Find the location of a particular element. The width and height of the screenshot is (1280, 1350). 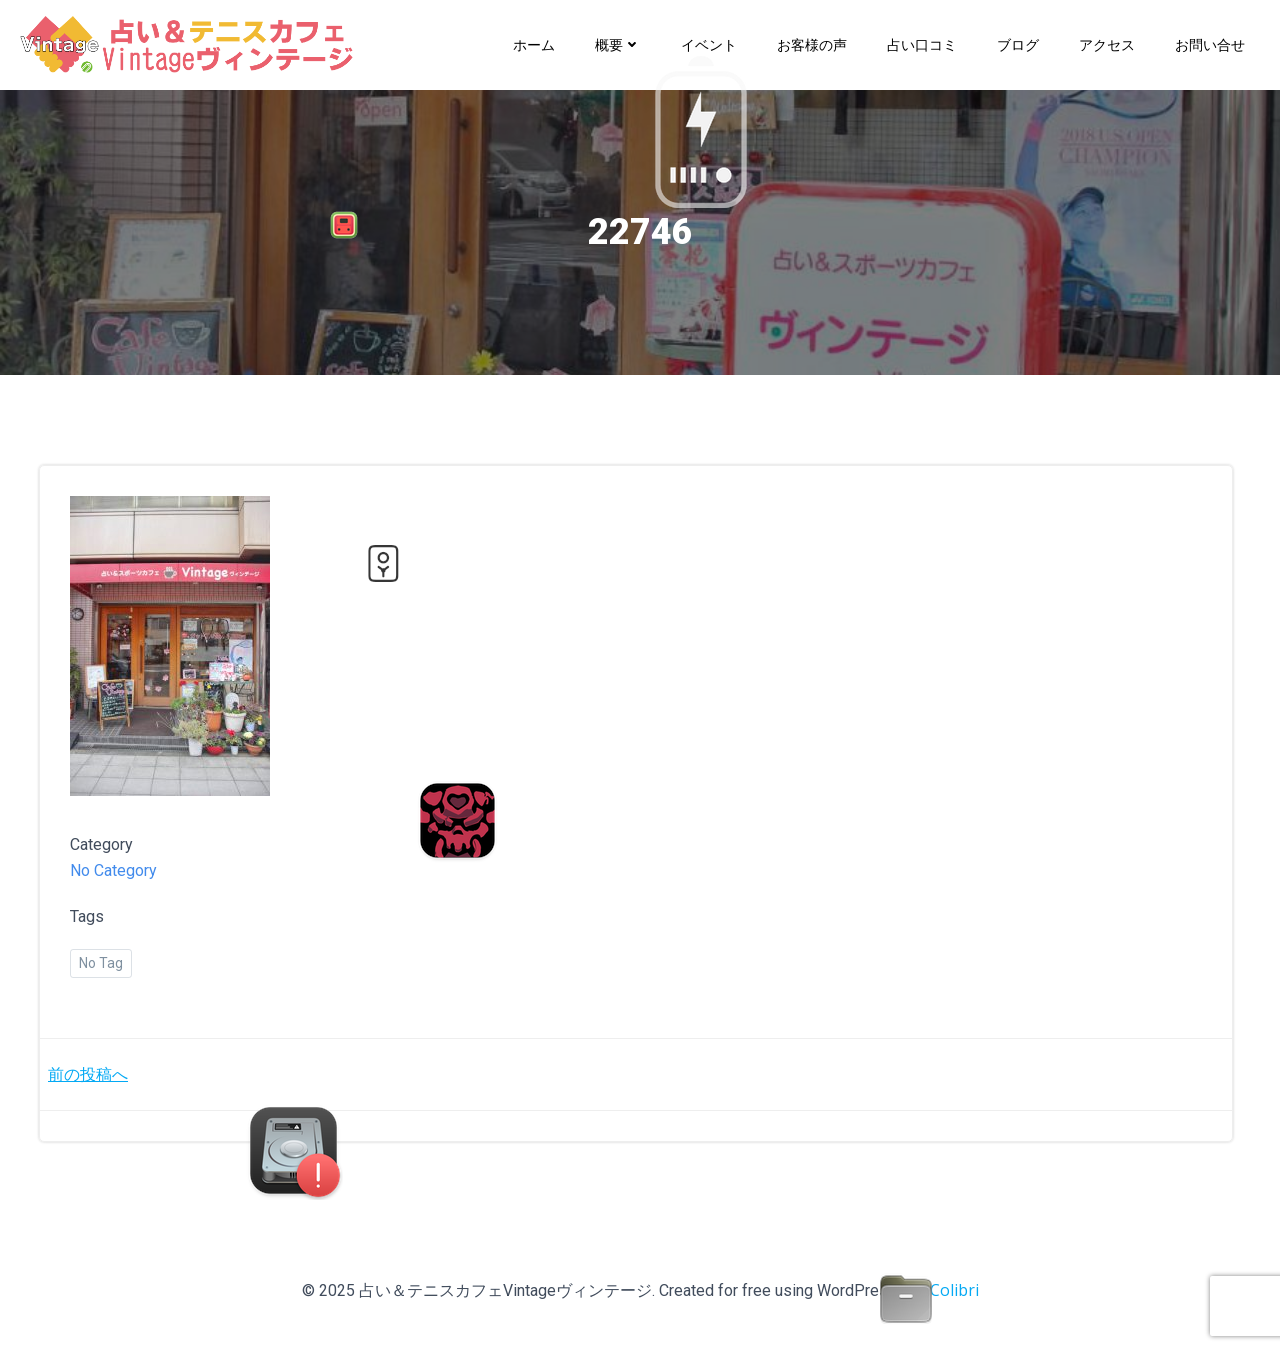

battery connected to uninterruptible power supply (UPS) is located at coordinates (701, 132).